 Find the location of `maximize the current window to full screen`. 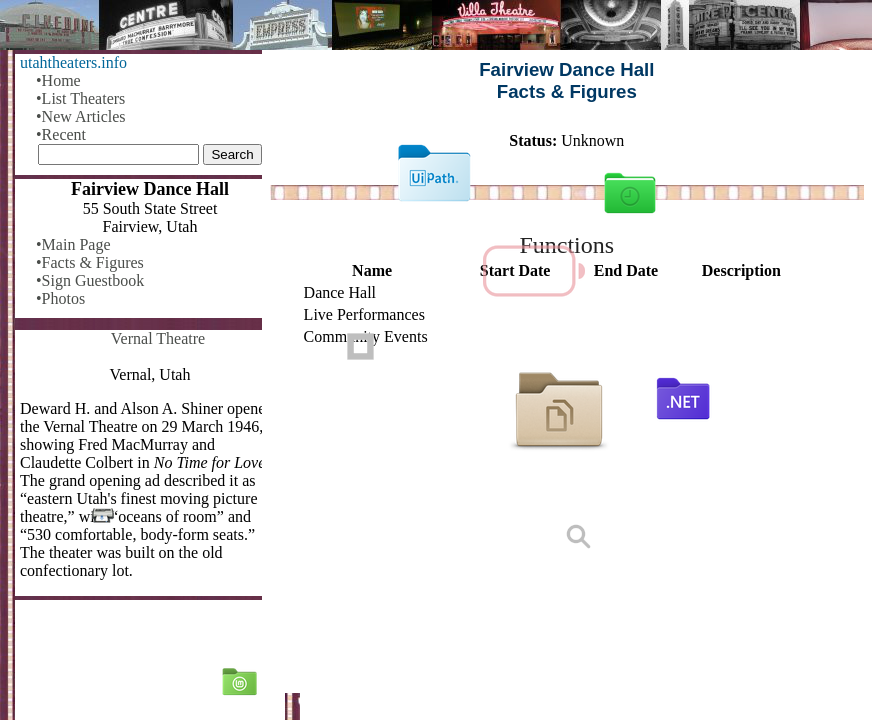

maximize the current window to full screen is located at coordinates (360, 346).